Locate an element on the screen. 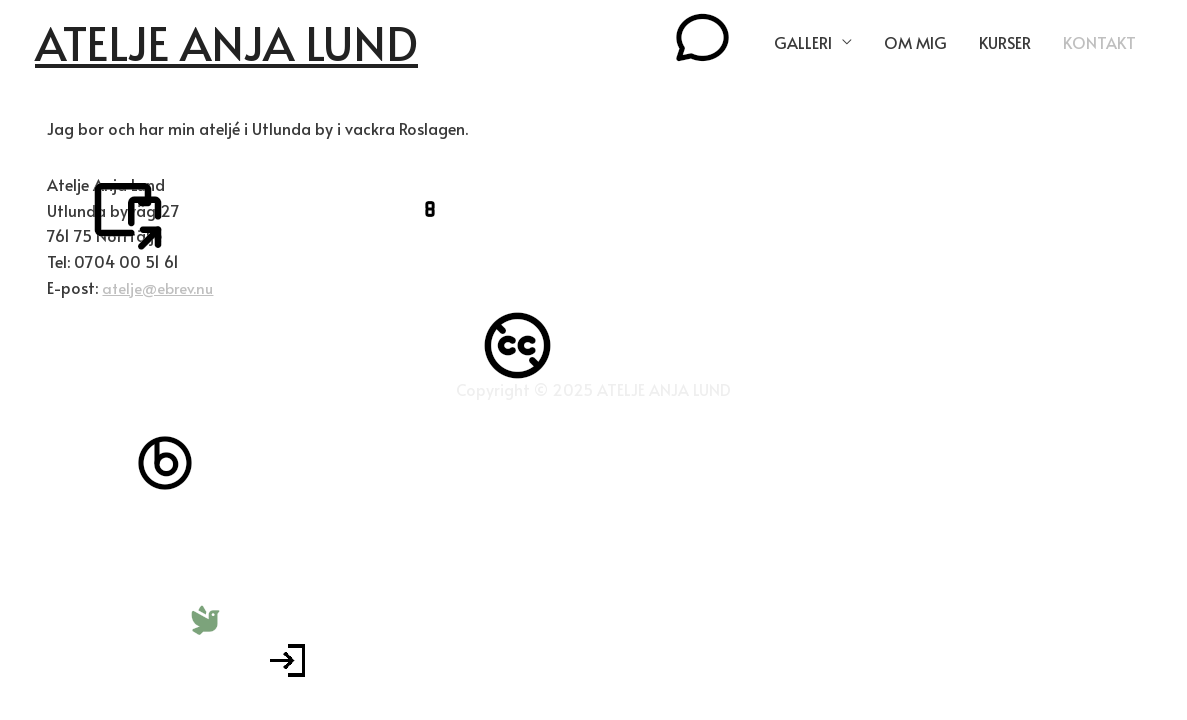 This screenshot has width=1187, height=720. log in to your account is located at coordinates (287, 660).